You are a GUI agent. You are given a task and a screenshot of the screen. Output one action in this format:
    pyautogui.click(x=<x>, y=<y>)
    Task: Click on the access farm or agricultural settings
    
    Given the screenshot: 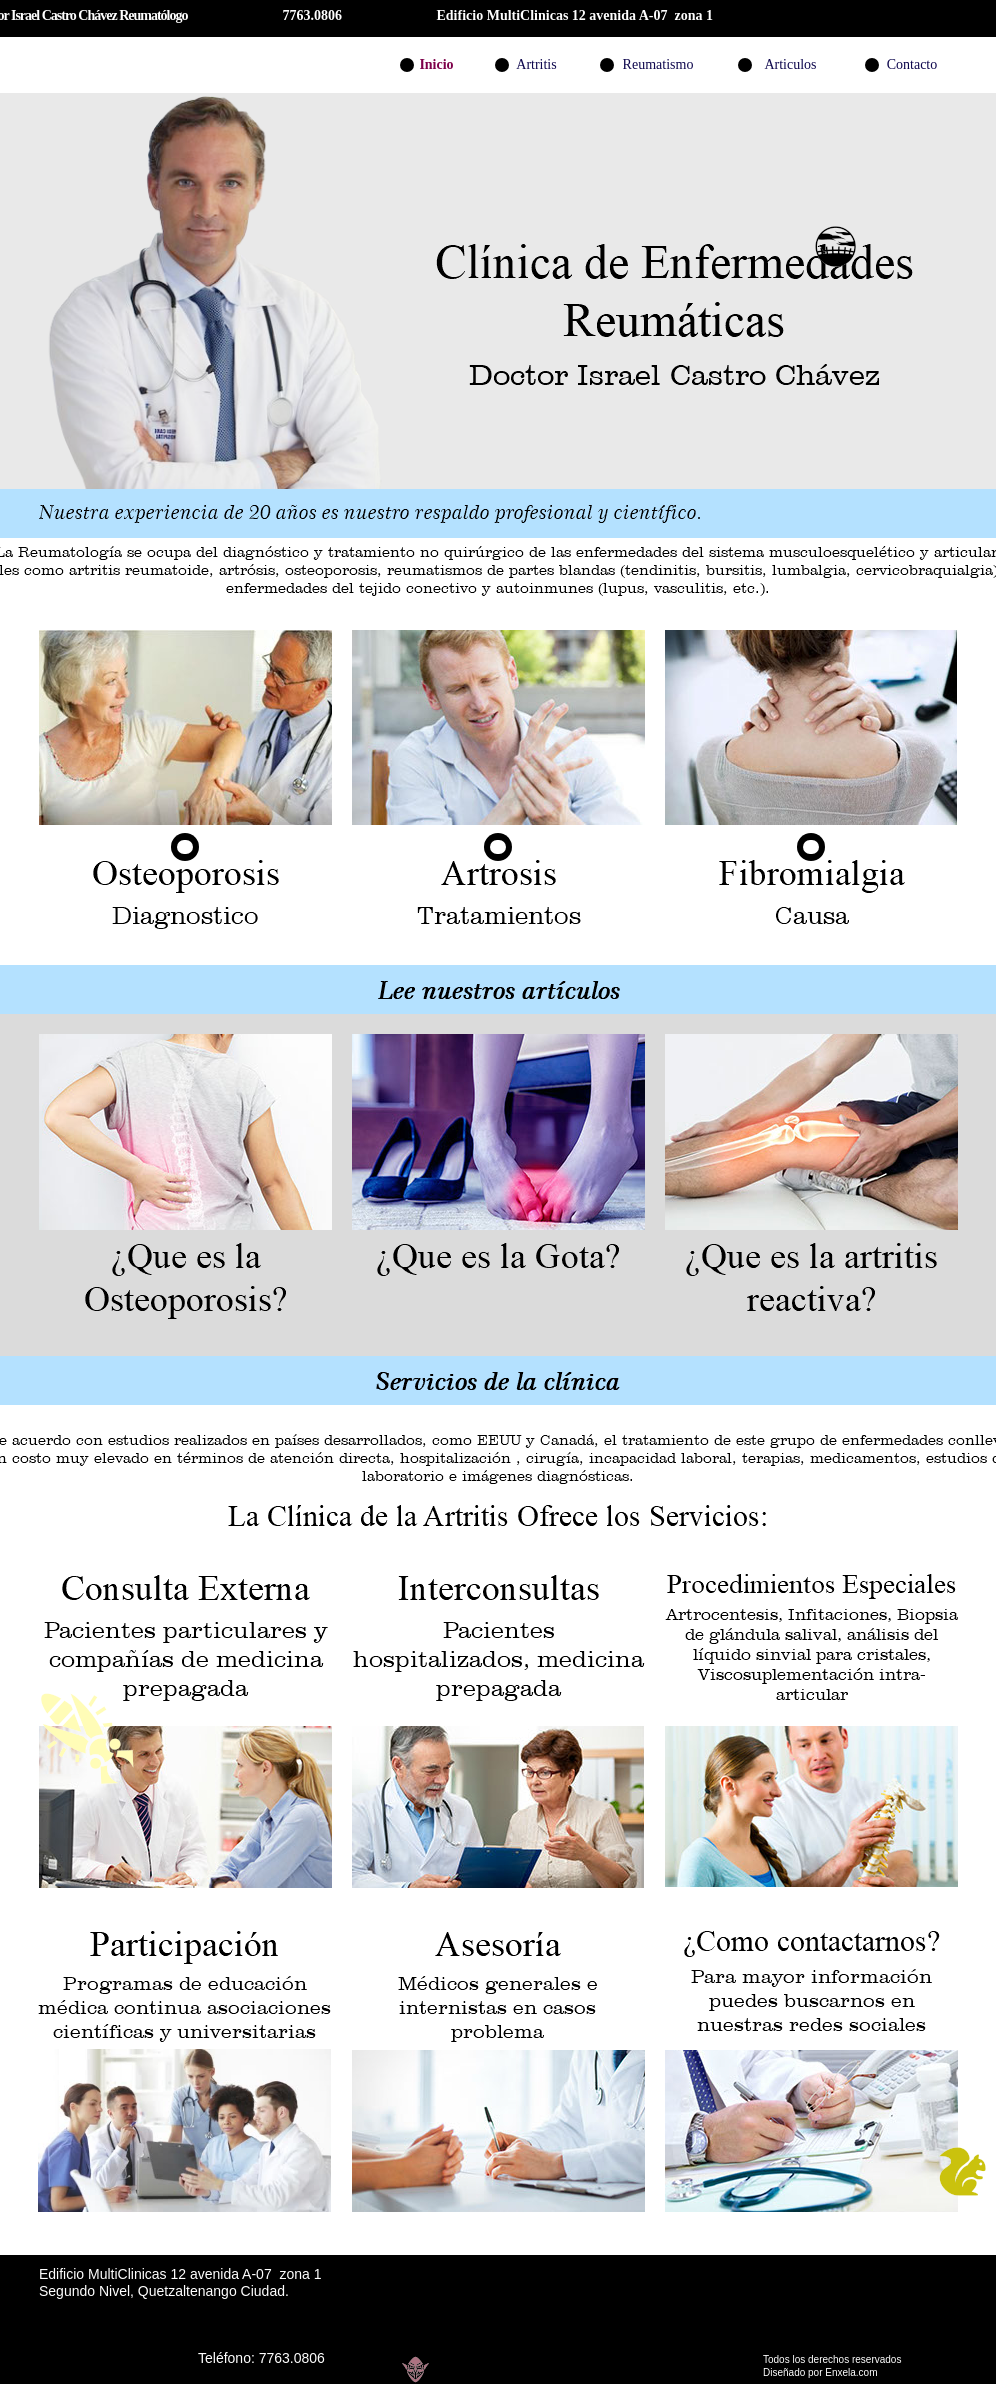 What is the action you would take?
    pyautogui.click(x=835, y=246)
    